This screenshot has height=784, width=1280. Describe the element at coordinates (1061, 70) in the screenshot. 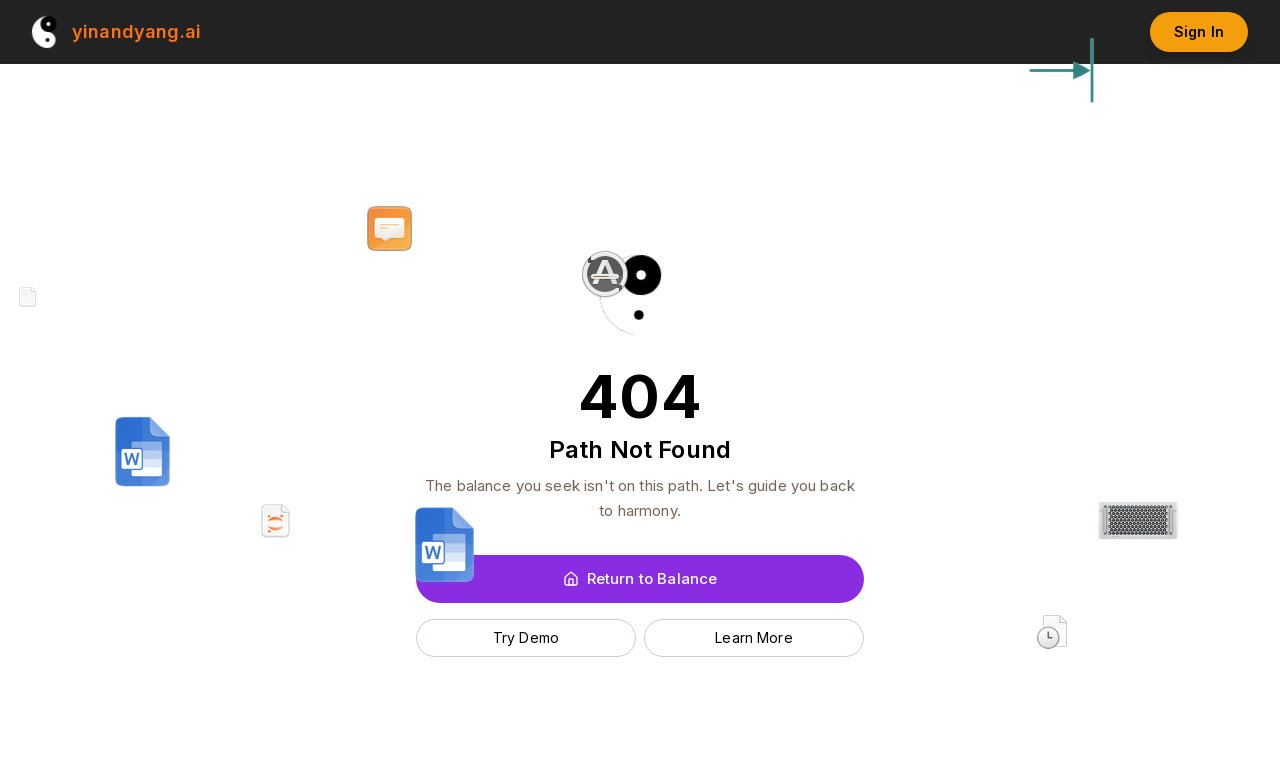

I see `go to the last item or page` at that location.